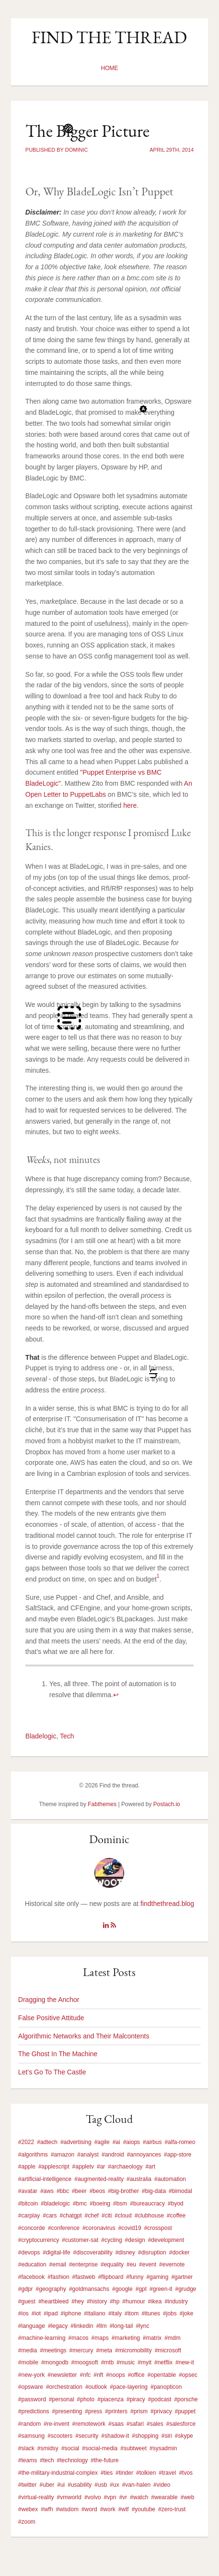 The width and height of the screenshot is (219, 2576). I want to click on select text within a document, so click(69, 1018).